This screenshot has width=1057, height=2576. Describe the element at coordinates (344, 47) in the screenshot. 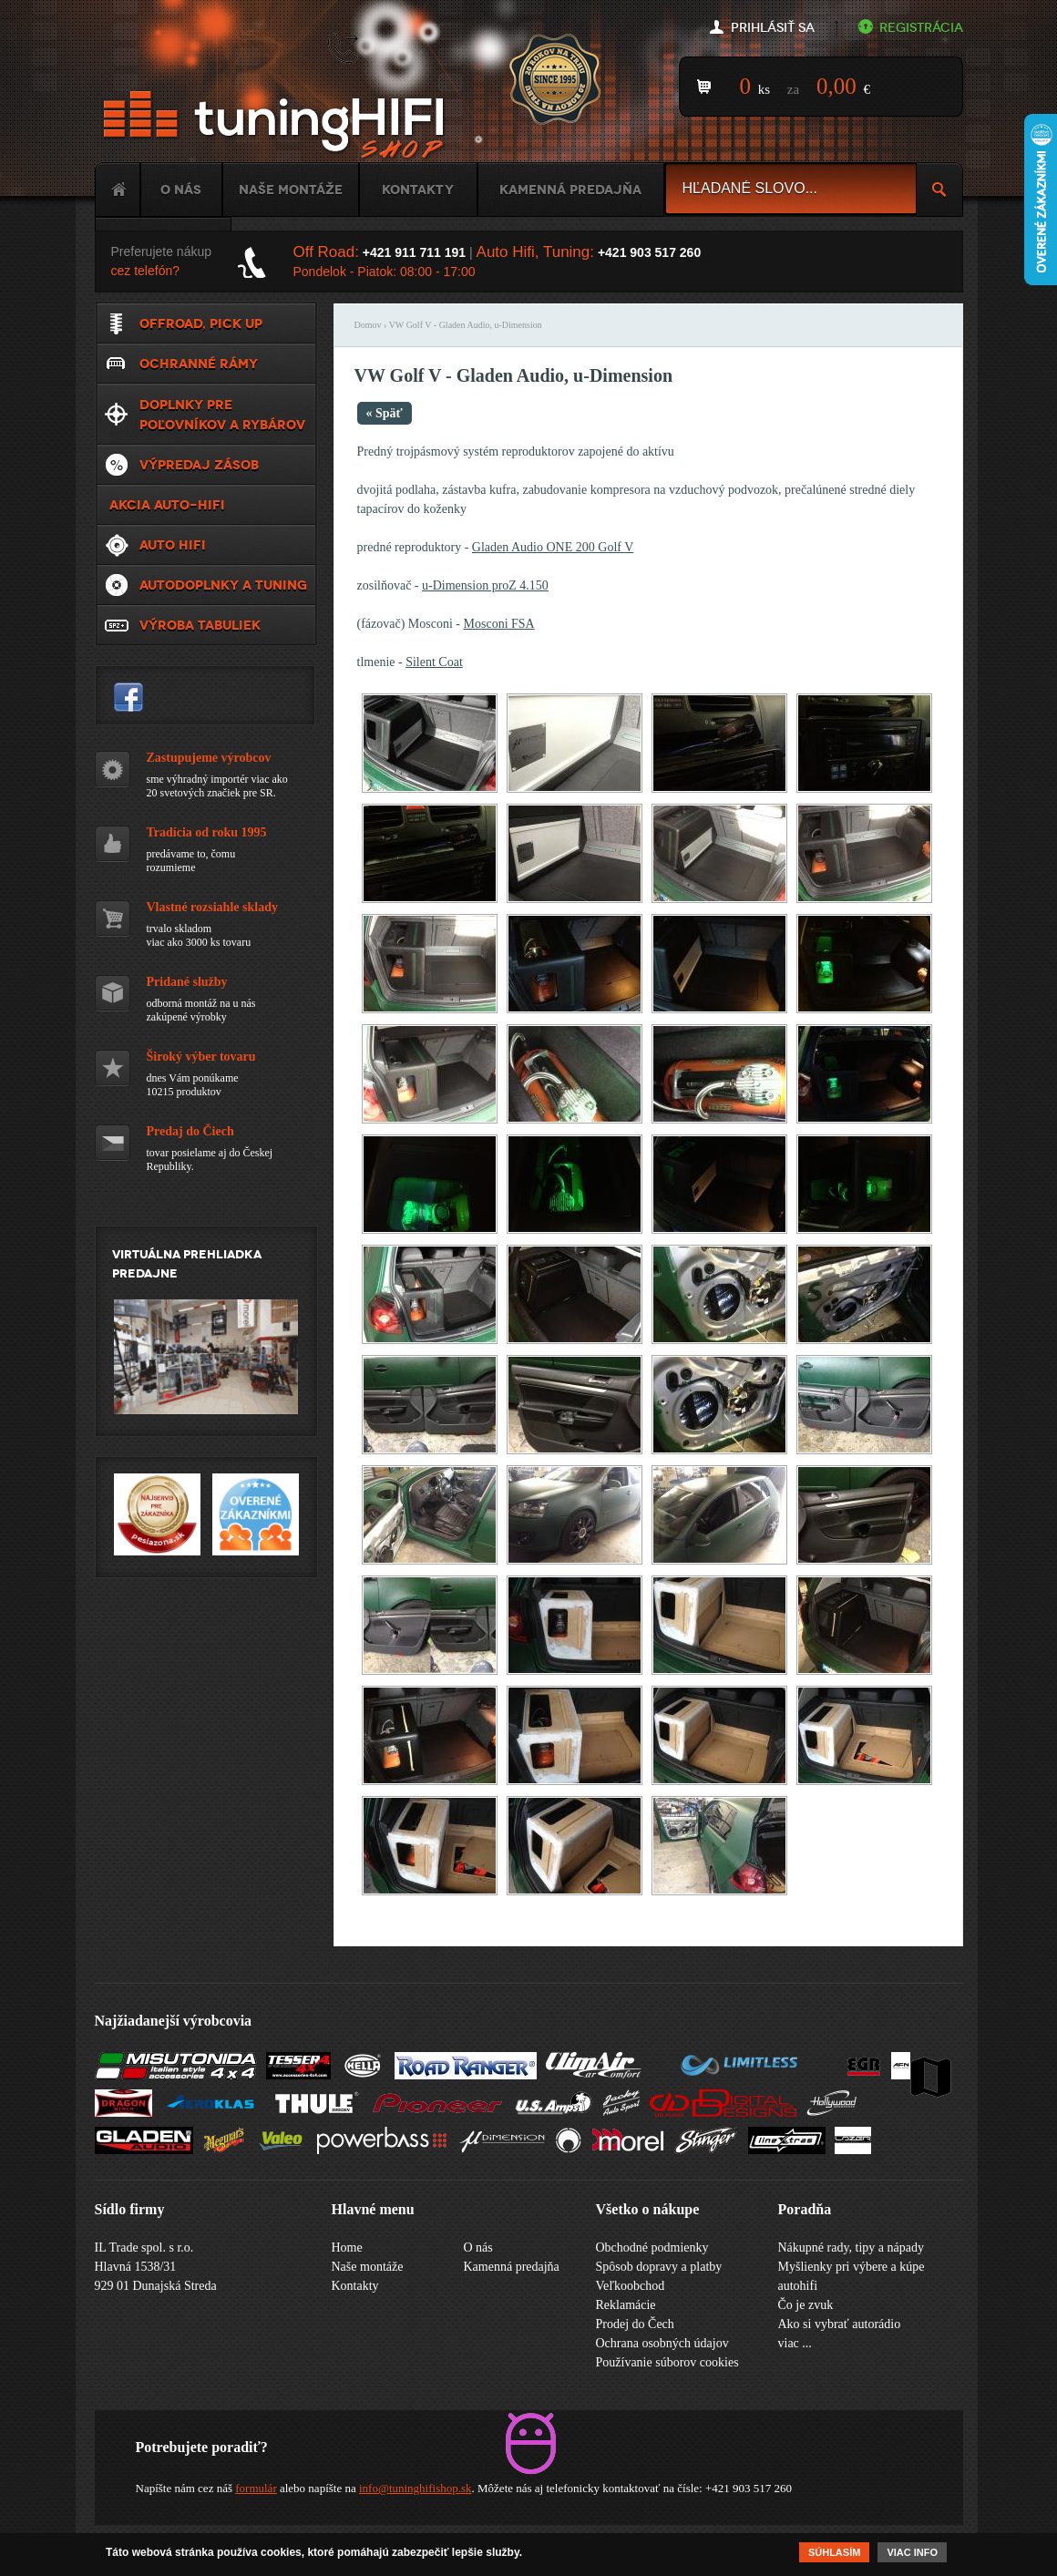

I see `transfer an active call` at that location.